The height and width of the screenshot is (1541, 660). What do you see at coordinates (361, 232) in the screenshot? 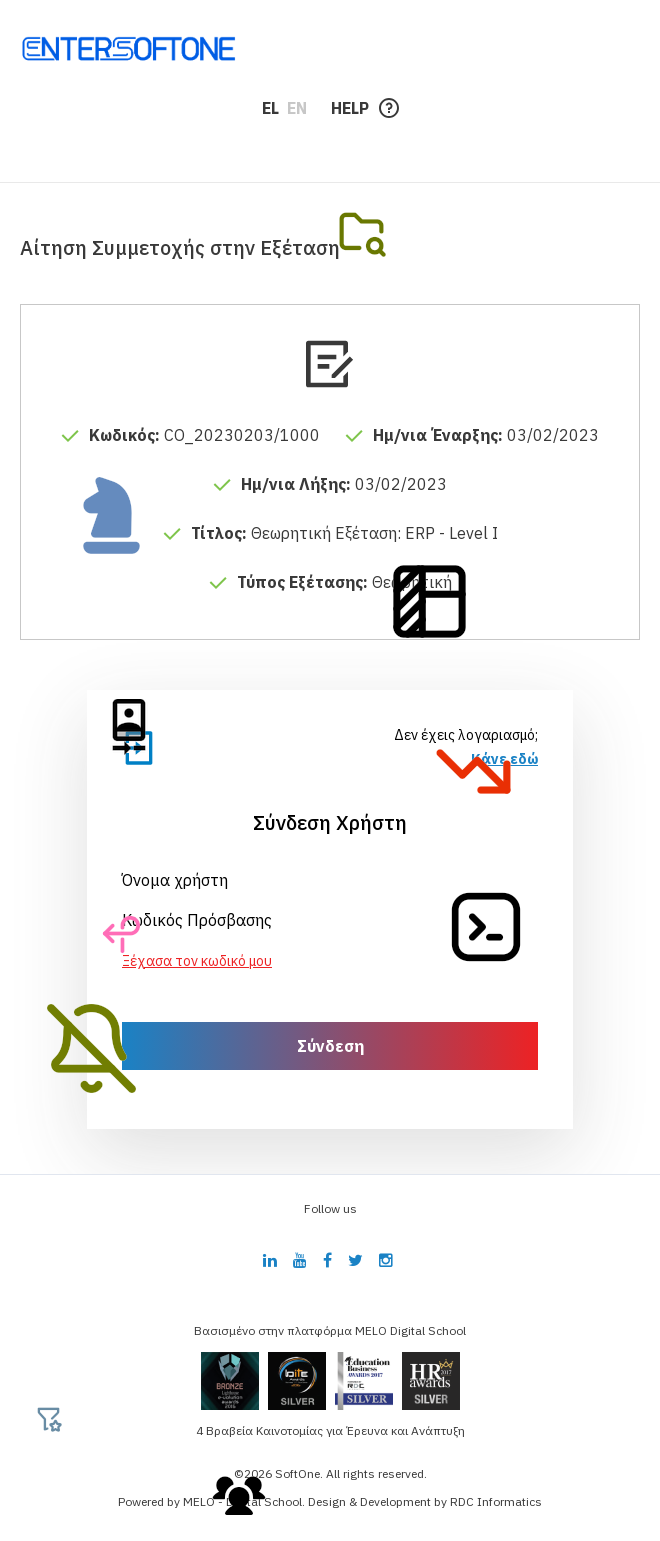
I see `search within a folder` at bounding box center [361, 232].